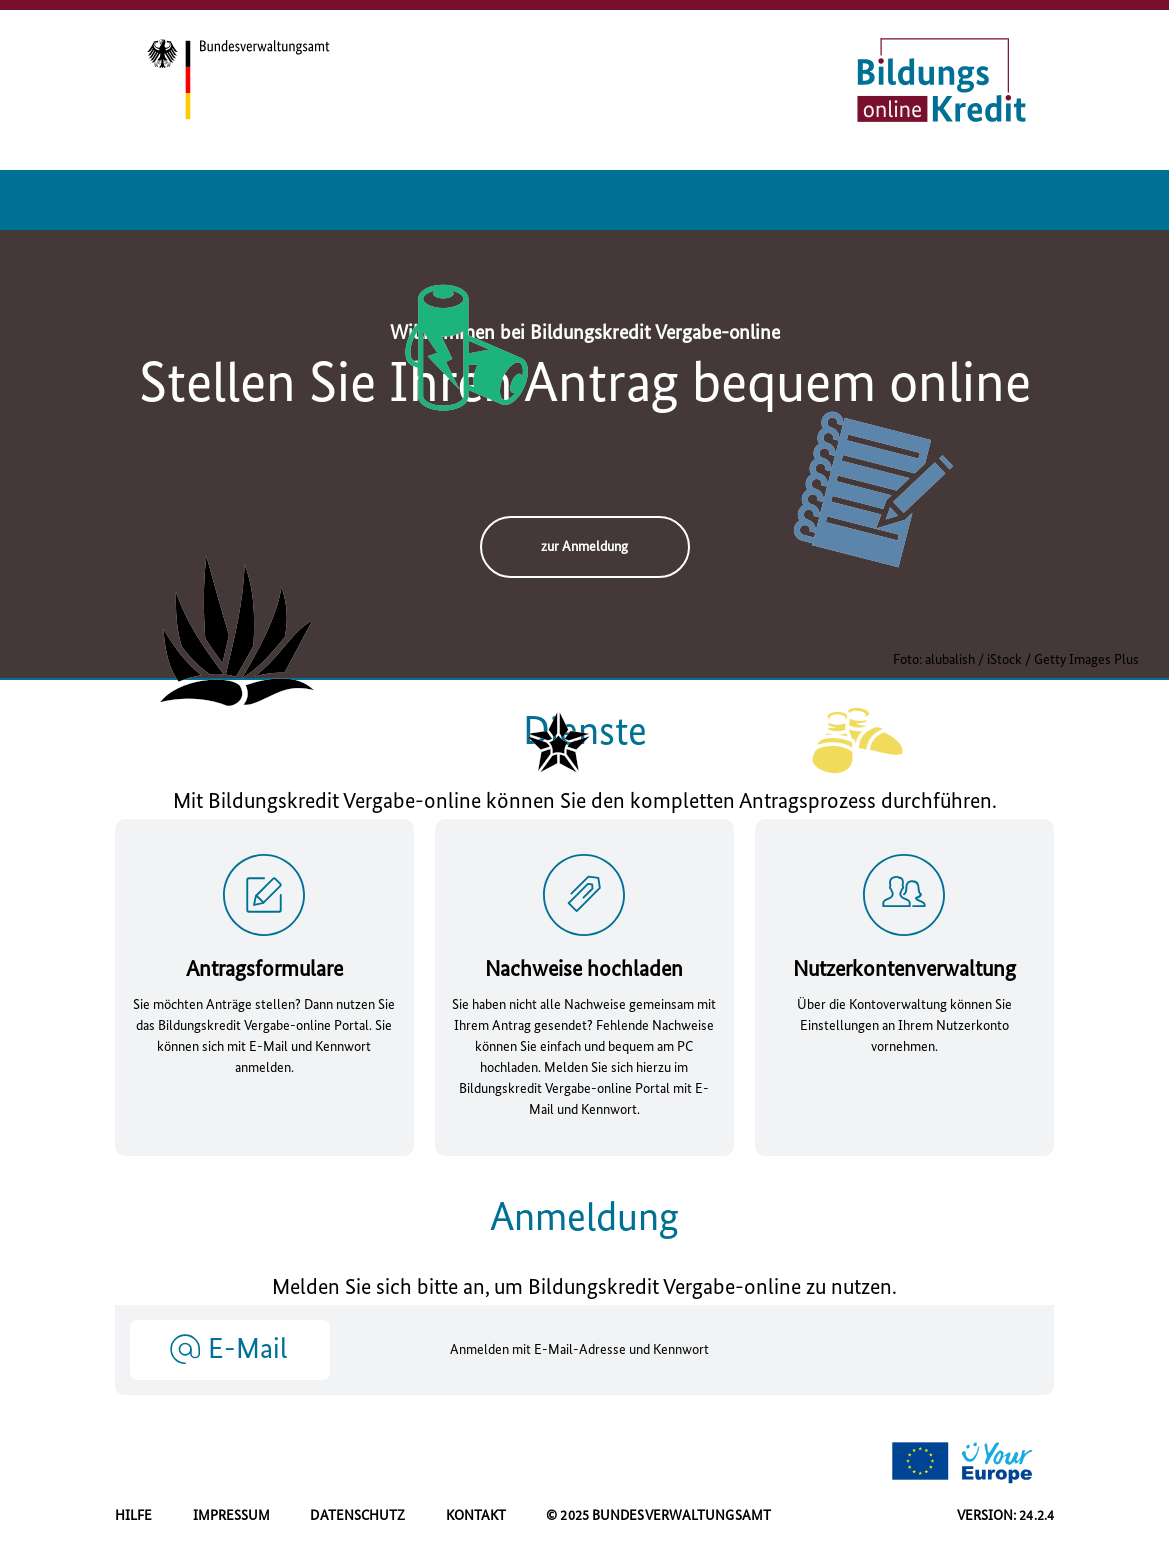  Describe the element at coordinates (466, 346) in the screenshot. I see `view battery status or power levels` at that location.